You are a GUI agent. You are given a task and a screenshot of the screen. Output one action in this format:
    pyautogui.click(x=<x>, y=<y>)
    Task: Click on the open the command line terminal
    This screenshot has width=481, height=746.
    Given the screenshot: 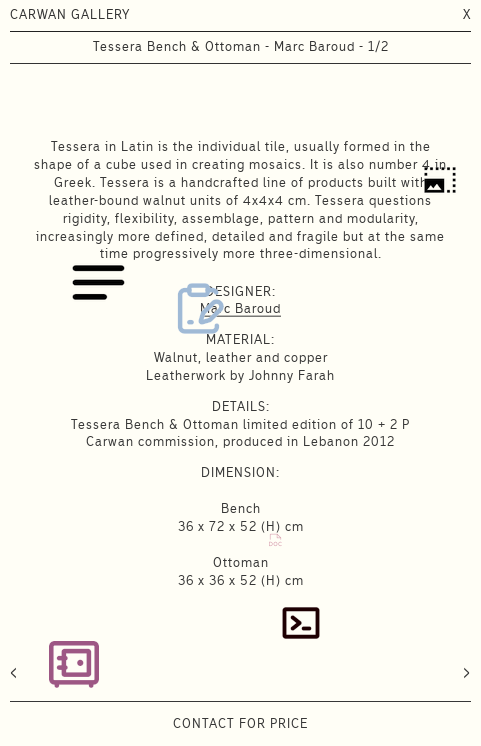 What is the action you would take?
    pyautogui.click(x=301, y=623)
    